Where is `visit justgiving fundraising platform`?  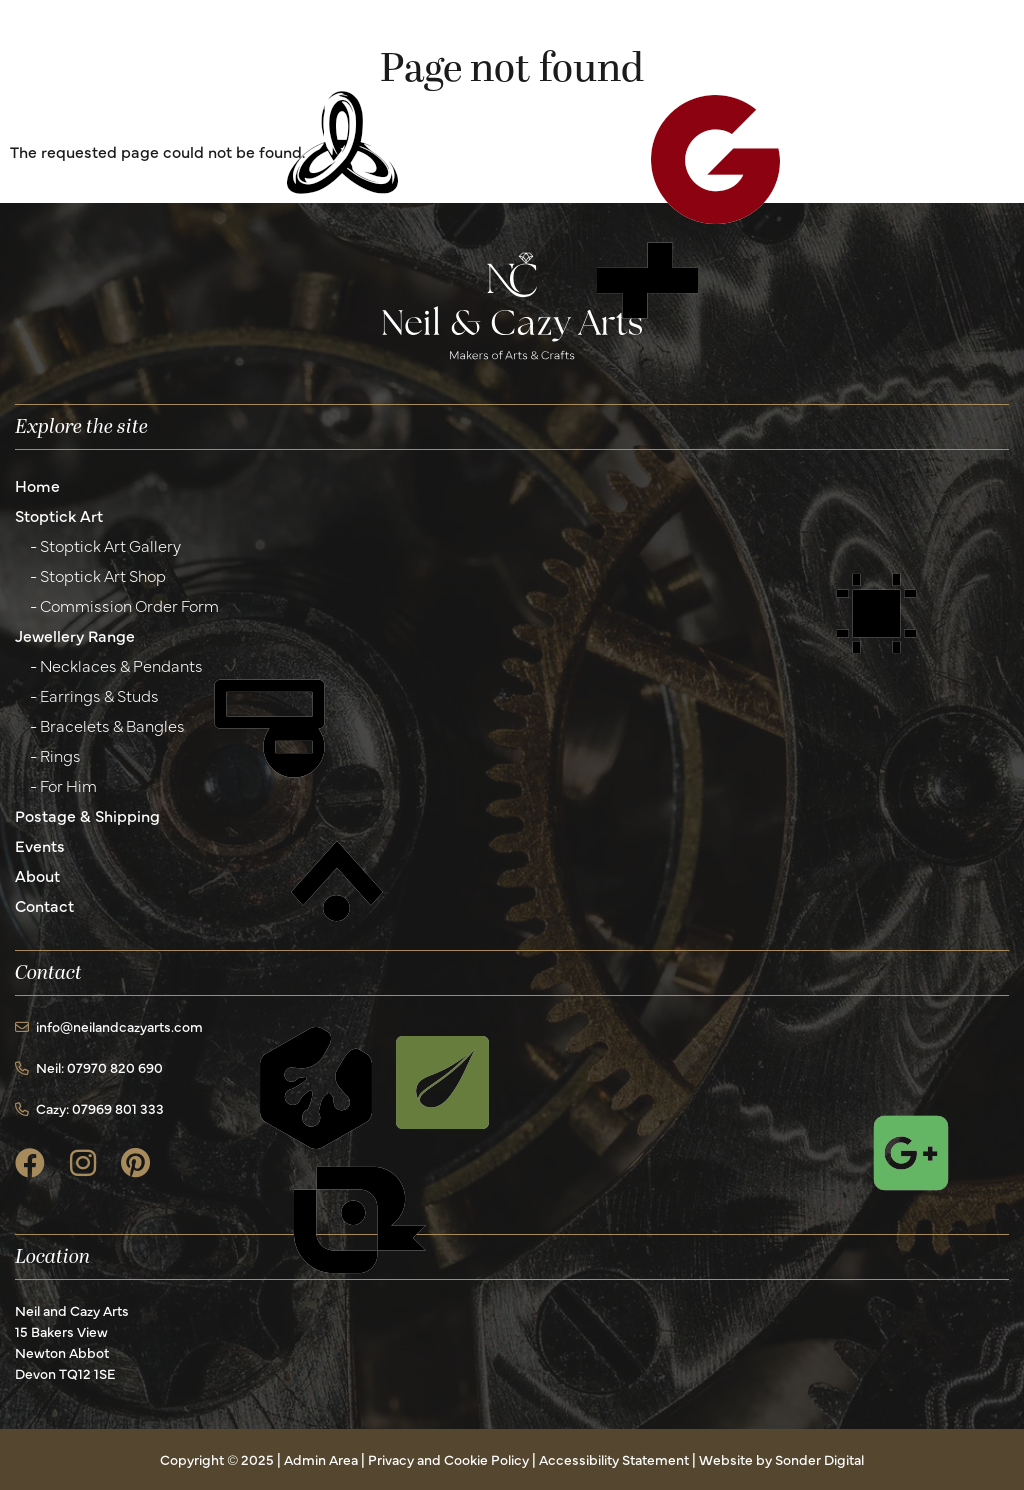 visit justgiving fundraising platform is located at coordinates (715, 159).